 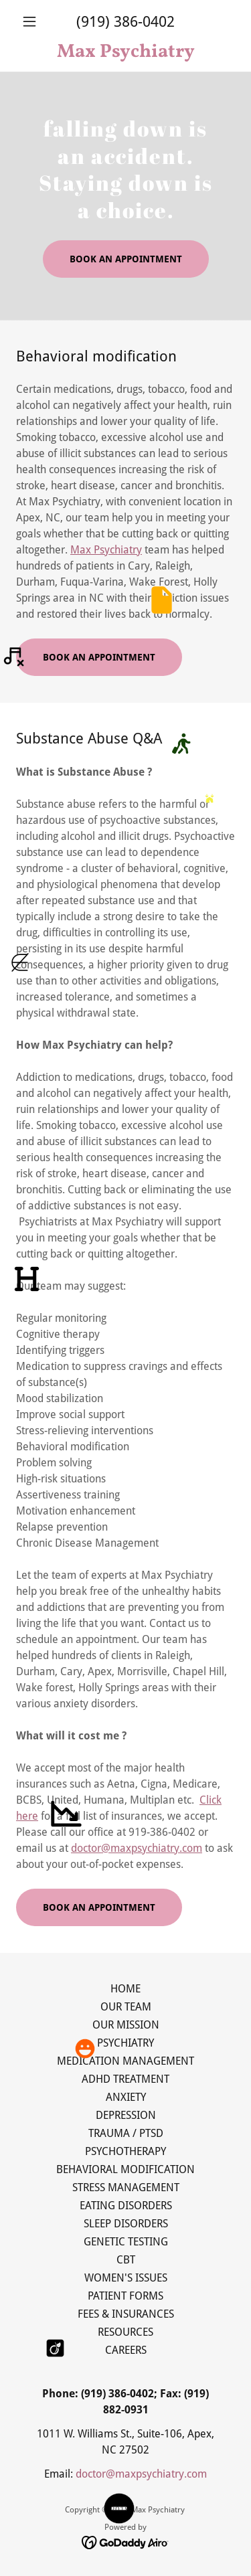 What do you see at coordinates (27, 1279) in the screenshot?
I see `format text as a heading` at bounding box center [27, 1279].